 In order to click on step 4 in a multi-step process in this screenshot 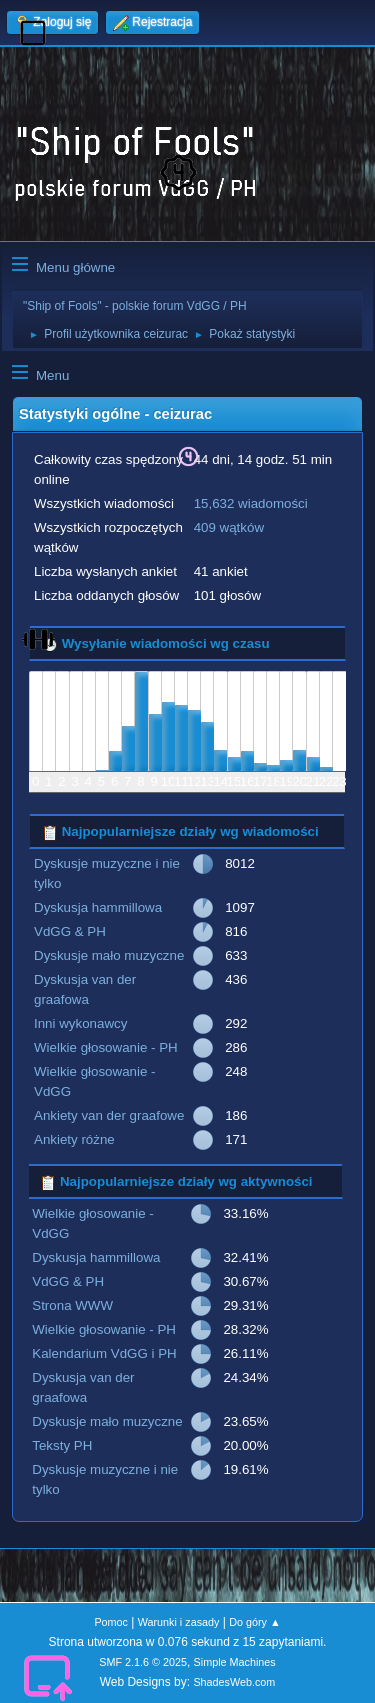, I will do `click(188, 456)`.